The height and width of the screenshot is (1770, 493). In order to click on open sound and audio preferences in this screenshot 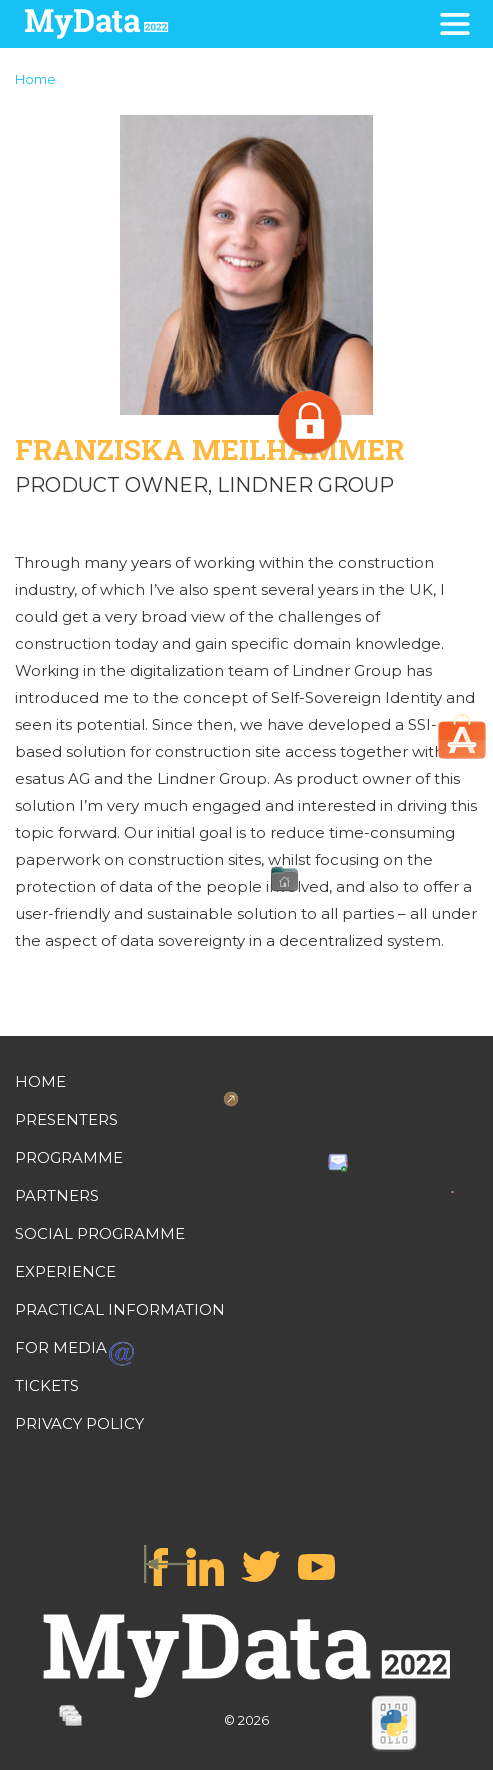, I will do `click(442, 1178)`.